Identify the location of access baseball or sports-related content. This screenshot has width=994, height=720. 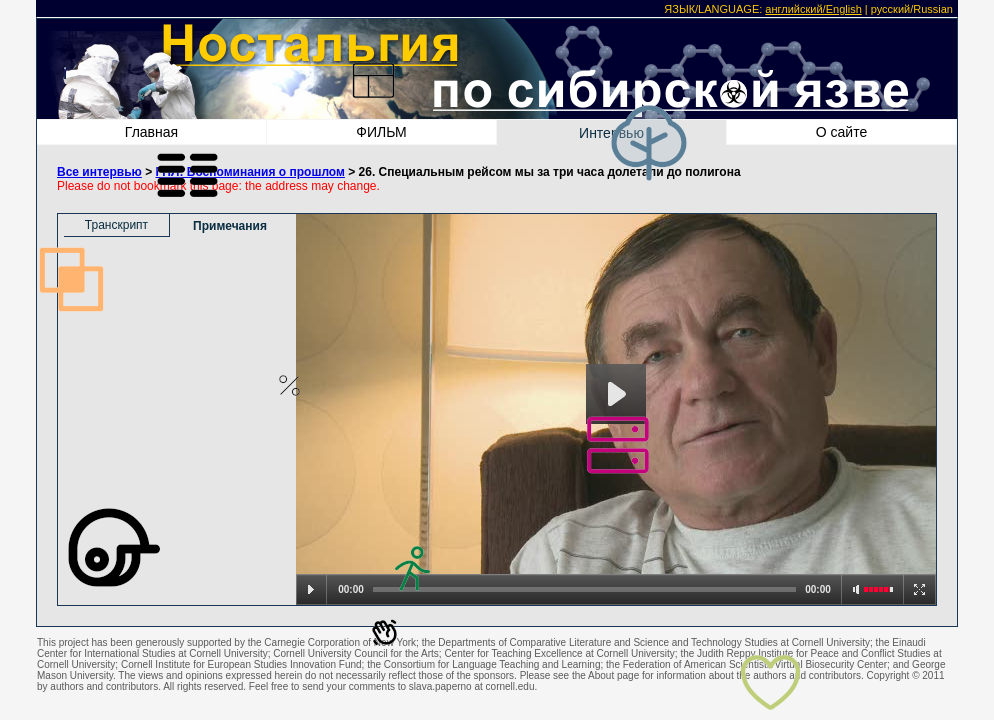
(112, 549).